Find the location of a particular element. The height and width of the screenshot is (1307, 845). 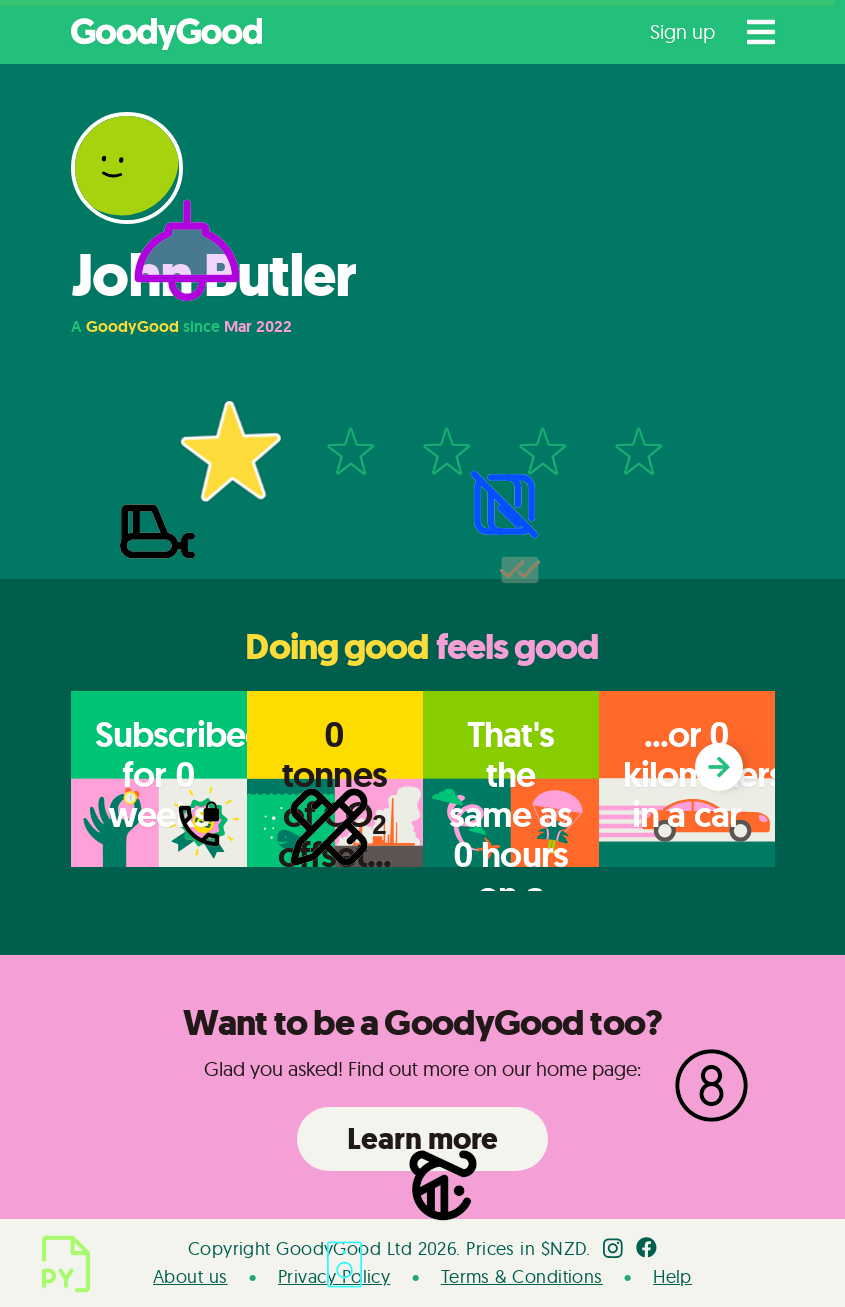

open the New York Times app is located at coordinates (443, 1184).